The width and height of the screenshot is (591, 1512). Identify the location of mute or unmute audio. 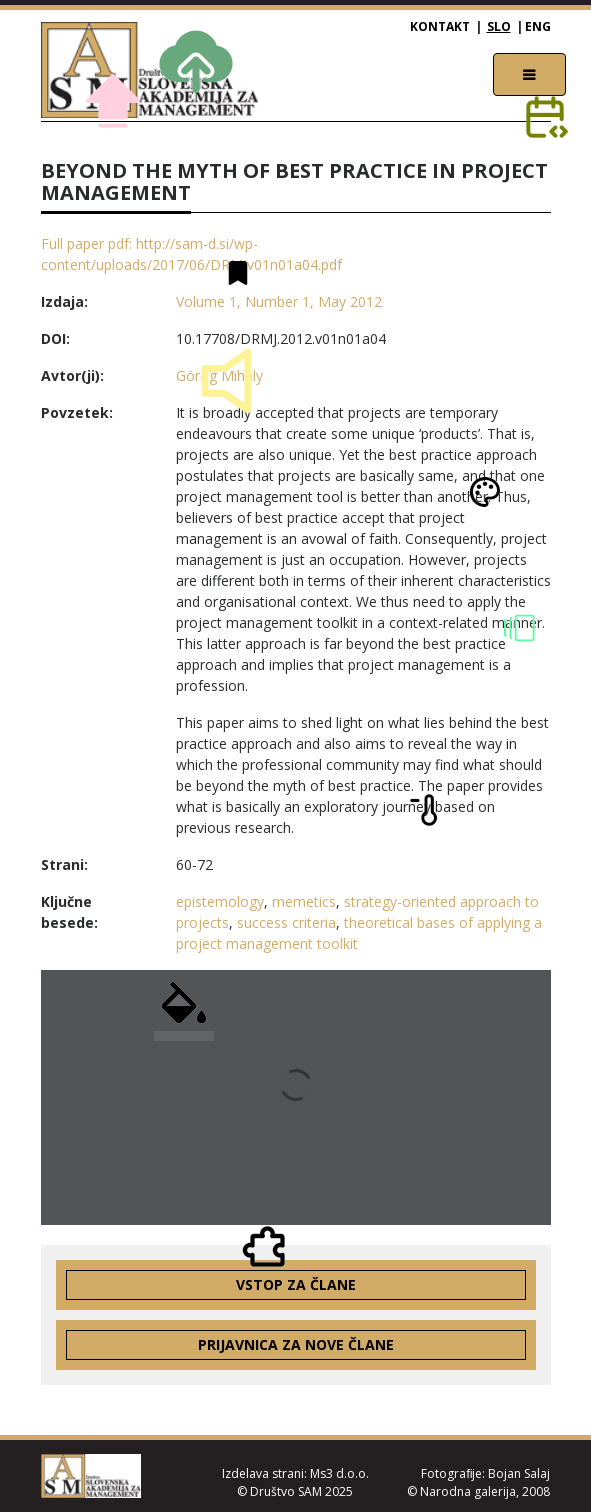
(230, 381).